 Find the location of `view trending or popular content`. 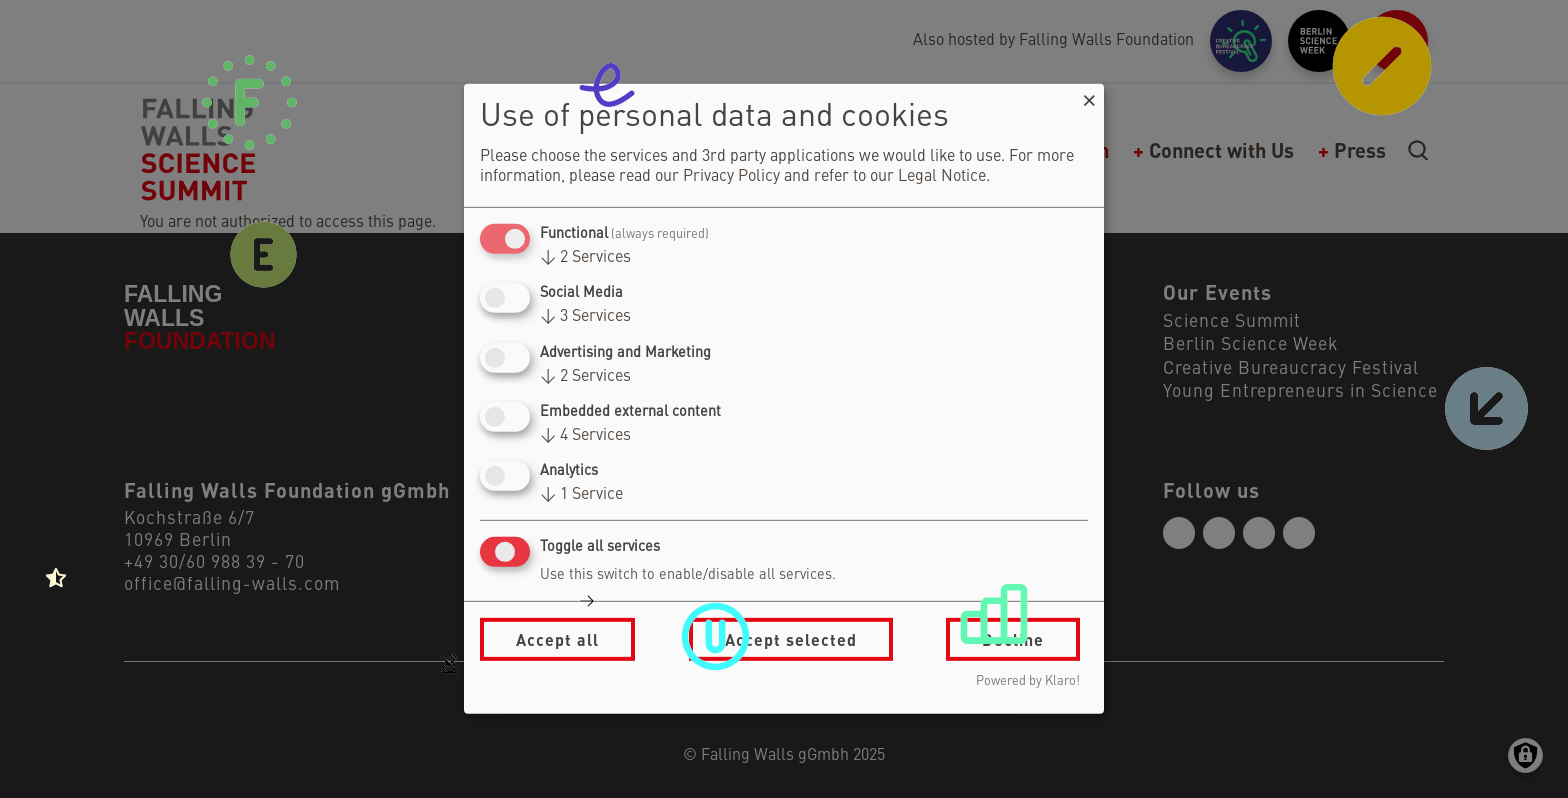

view trending or popular content is located at coordinates (994, 614).